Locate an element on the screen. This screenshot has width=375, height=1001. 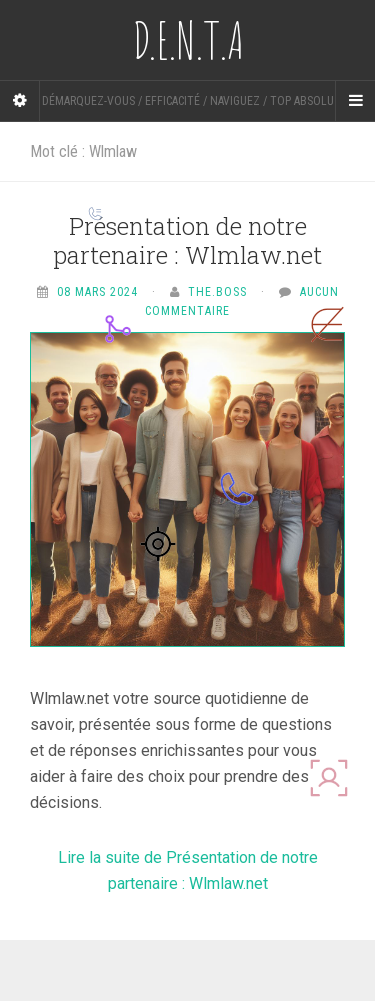
focus on user profile or account is located at coordinates (329, 778).